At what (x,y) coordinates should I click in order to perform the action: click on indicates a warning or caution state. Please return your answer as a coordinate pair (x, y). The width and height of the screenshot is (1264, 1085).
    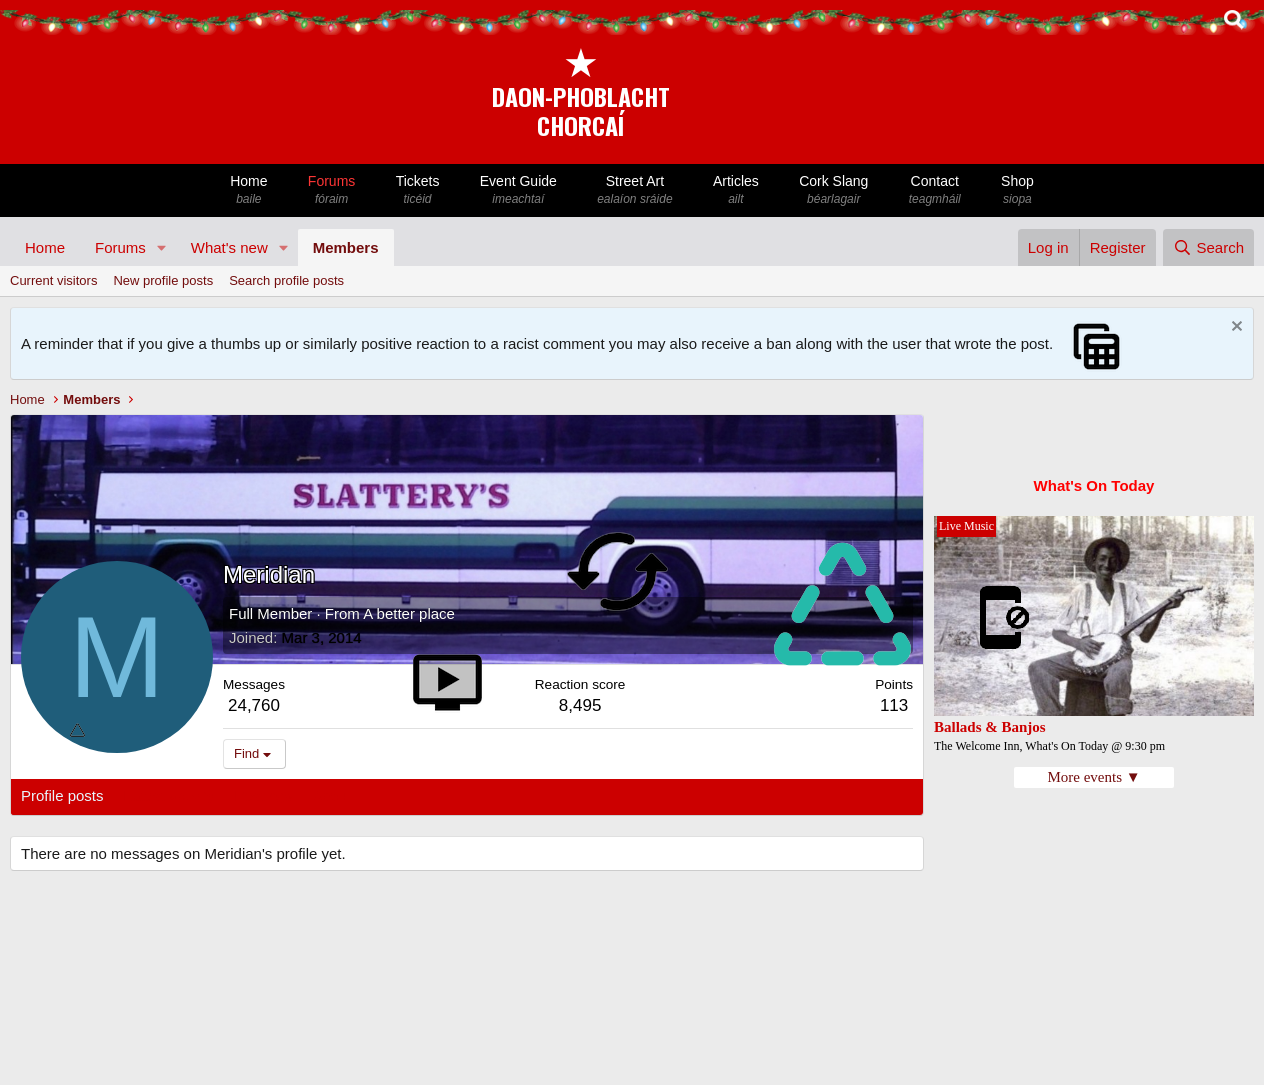
    Looking at the image, I should click on (77, 730).